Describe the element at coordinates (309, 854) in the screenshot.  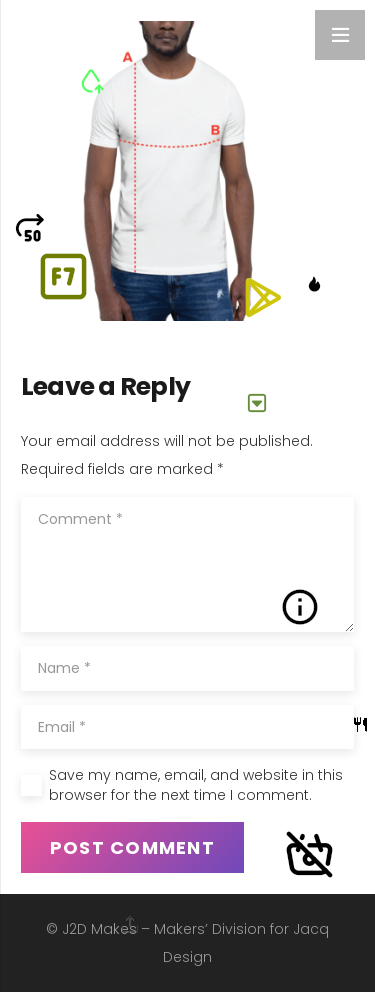
I see `item unavailable for purchase` at that location.